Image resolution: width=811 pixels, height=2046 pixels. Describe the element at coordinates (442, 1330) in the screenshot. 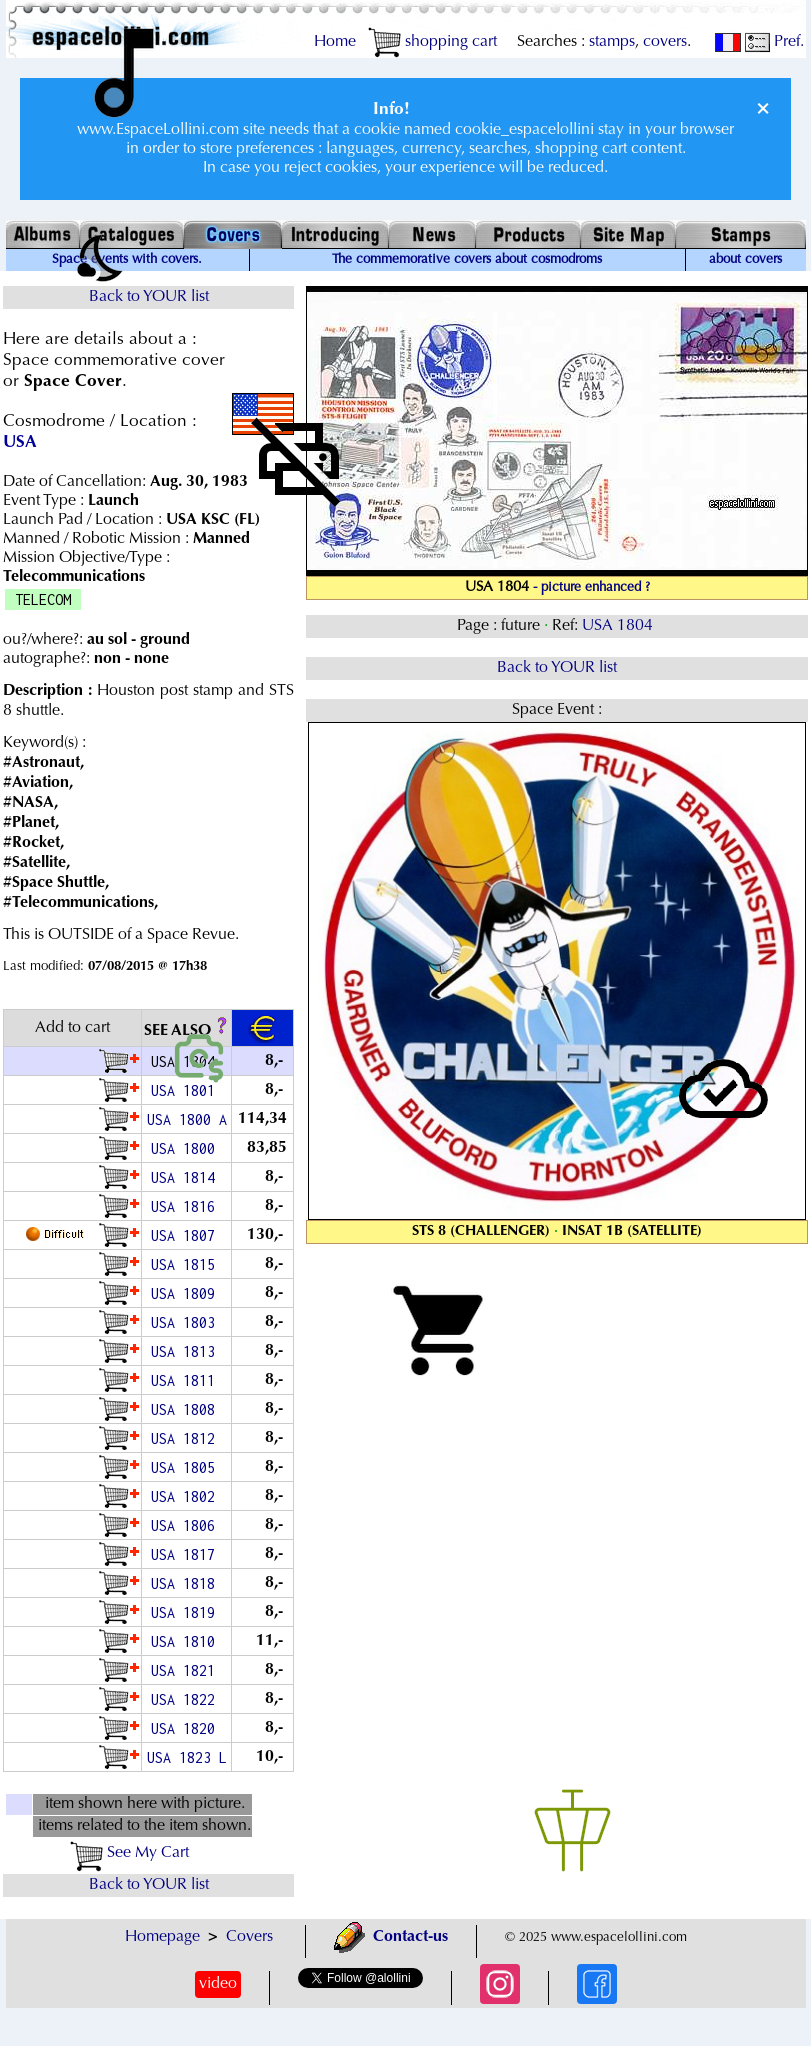

I see `view nearby grocery stores` at that location.